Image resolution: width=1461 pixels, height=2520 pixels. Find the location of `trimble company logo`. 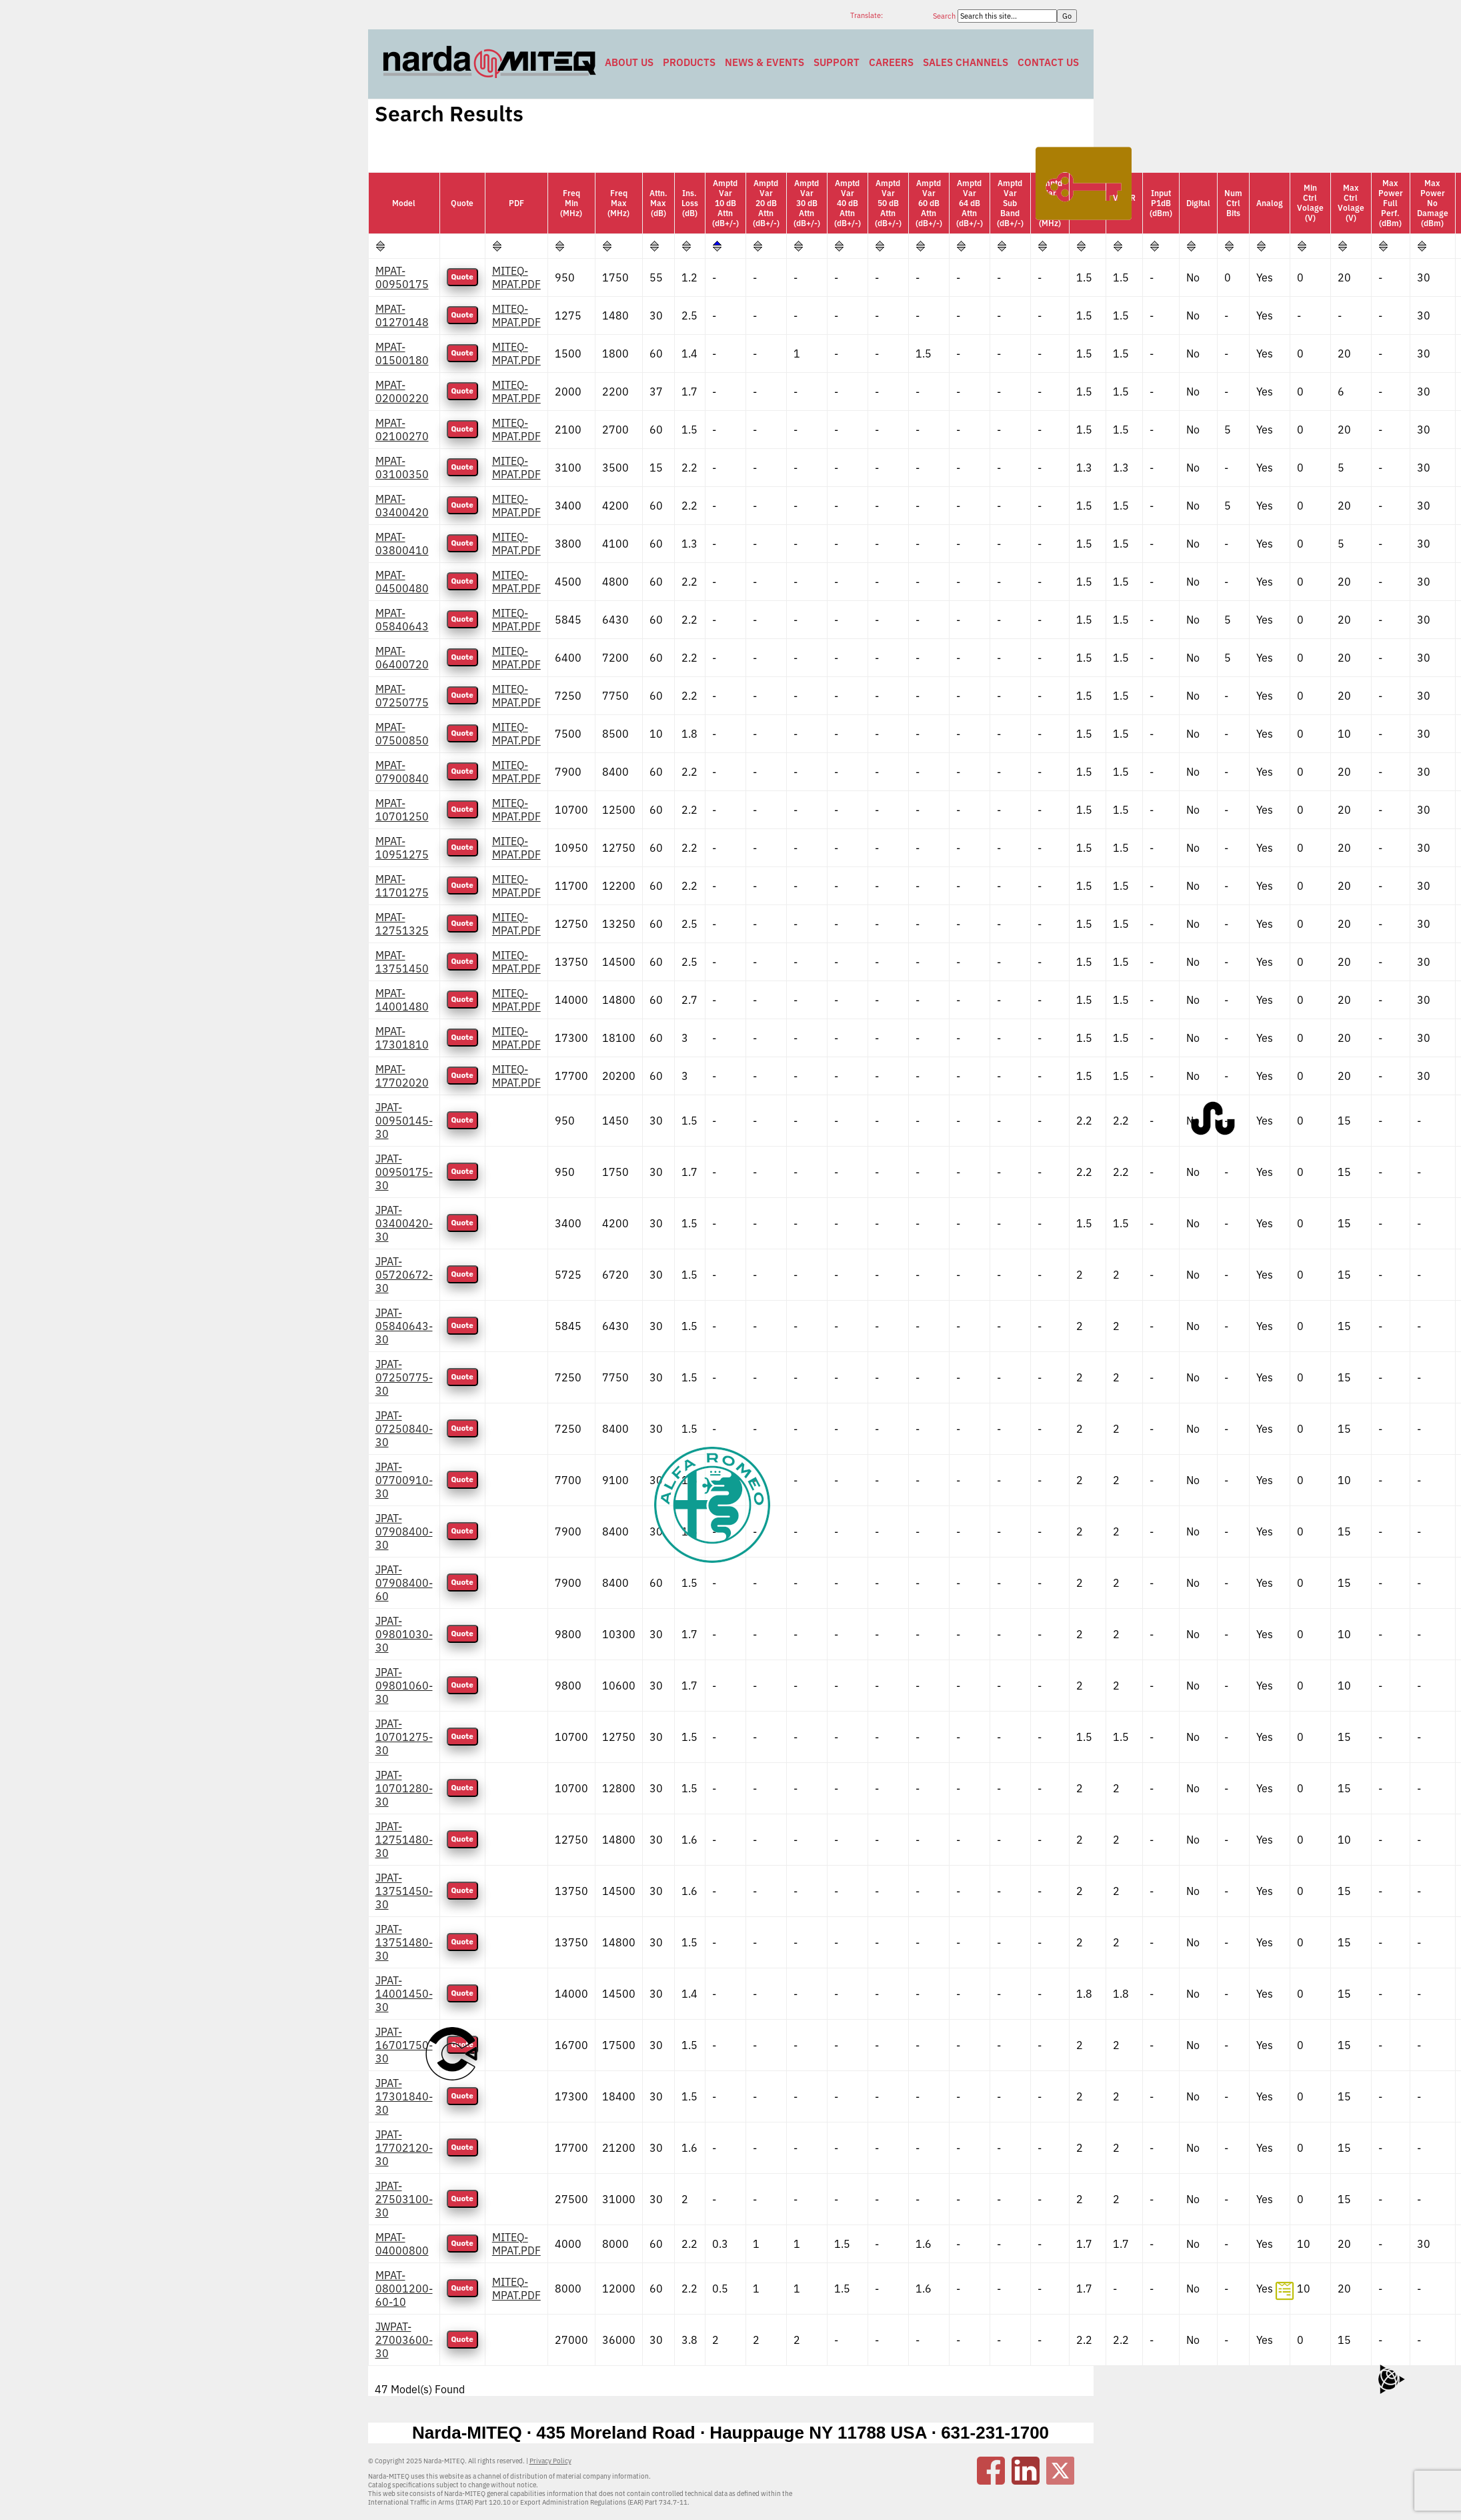

trimble company logo is located at coordinates (1392, 2379).